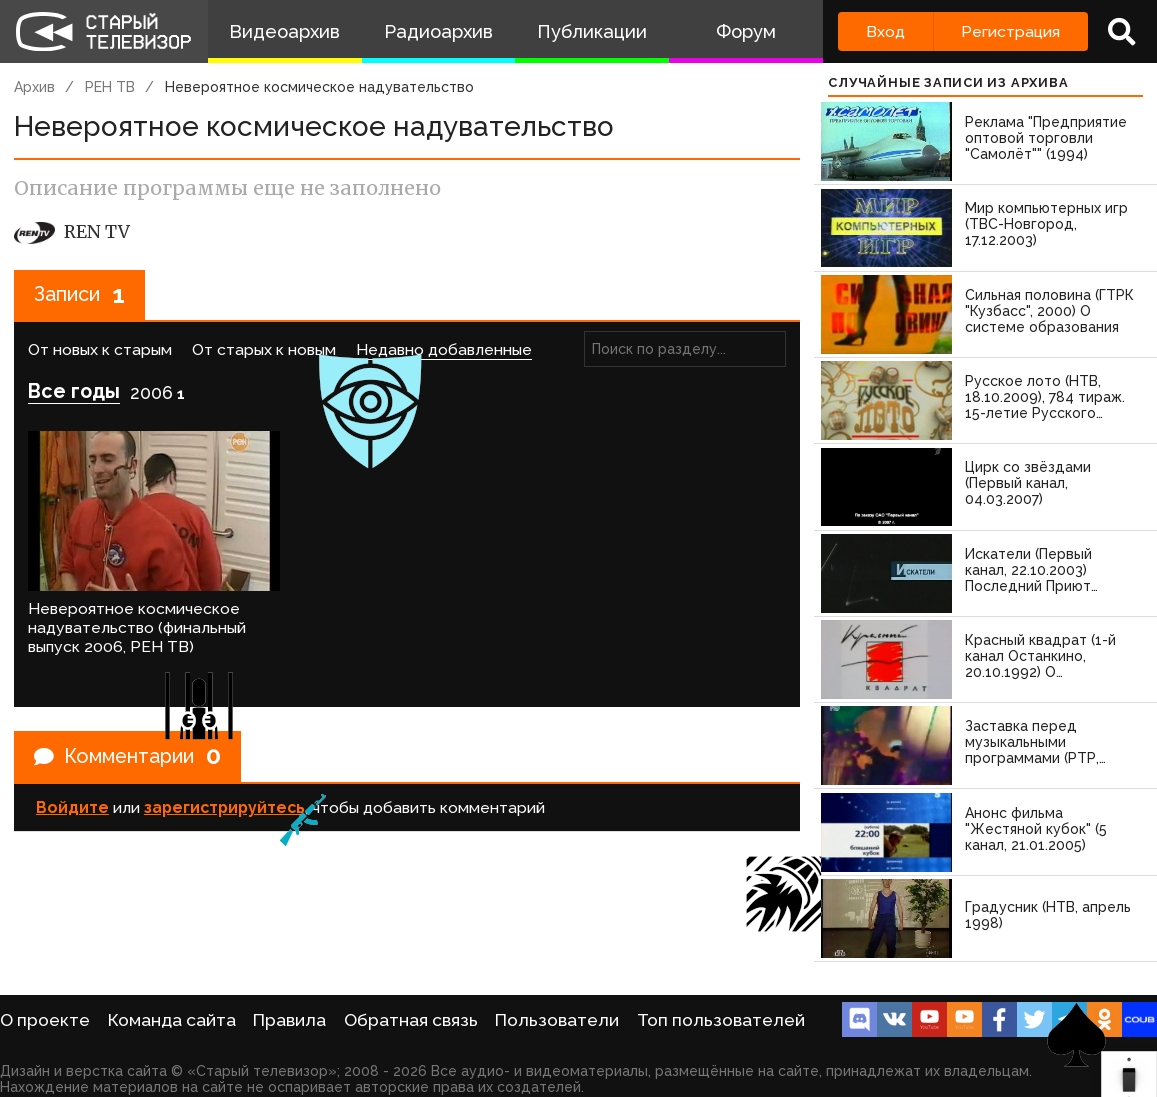 This screenshot has width=1157, height=1097. What do you see at coordinates (370, 412) in the screenshot?
I see `enable privacy protection mode` at bounding box center [370, 412].